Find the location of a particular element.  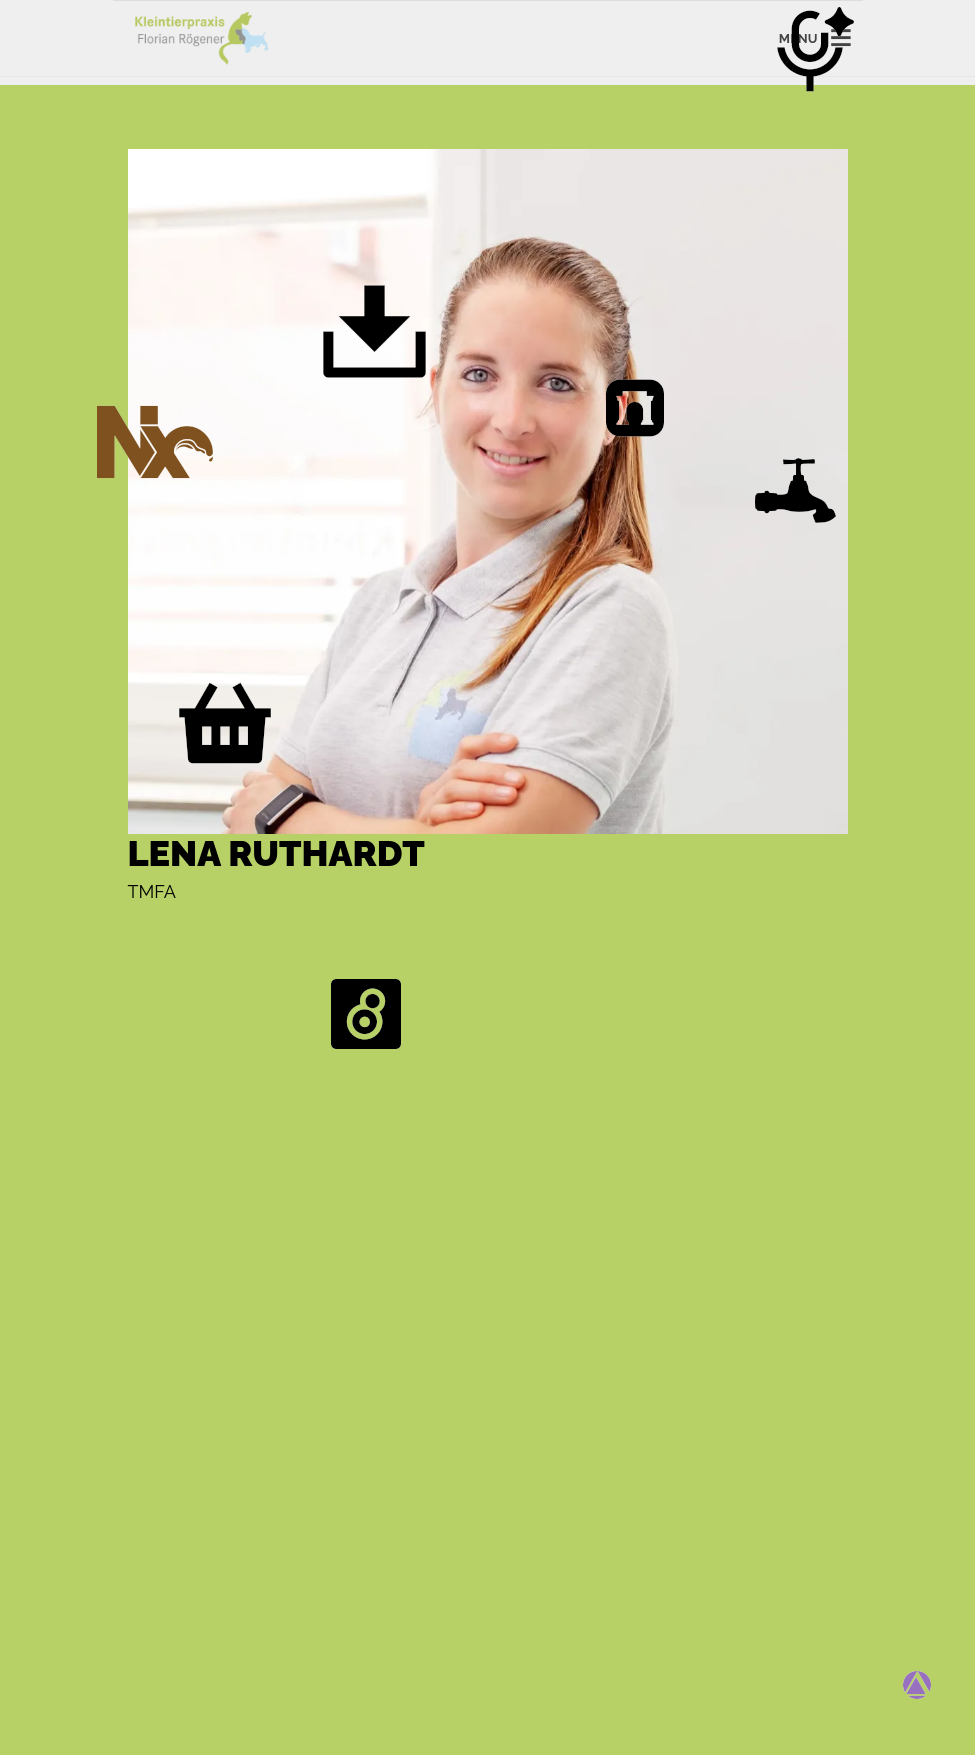

view your shopping basket is located at coordinates (225, 722).